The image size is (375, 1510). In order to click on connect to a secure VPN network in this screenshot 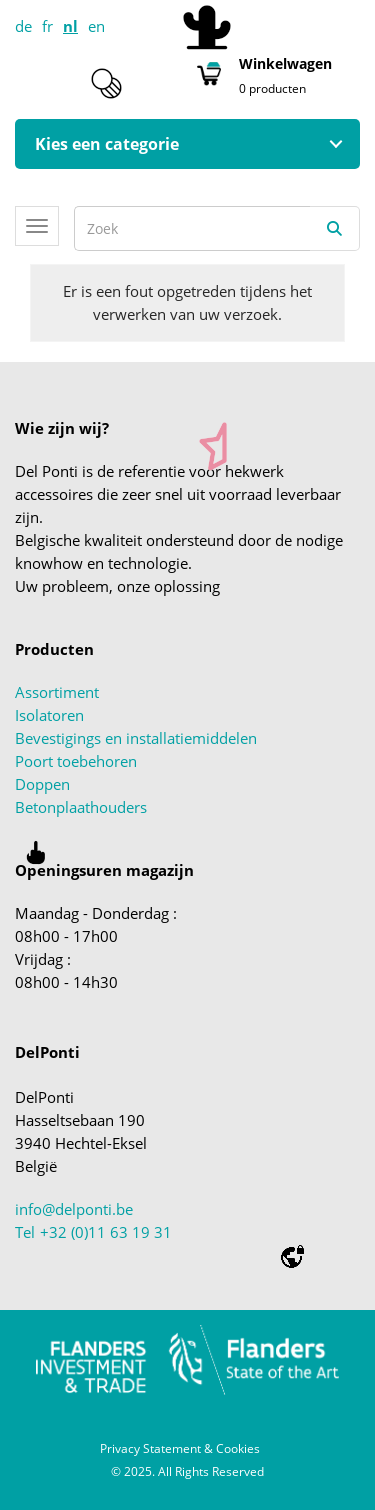, I will do `click(292, 1256)`.